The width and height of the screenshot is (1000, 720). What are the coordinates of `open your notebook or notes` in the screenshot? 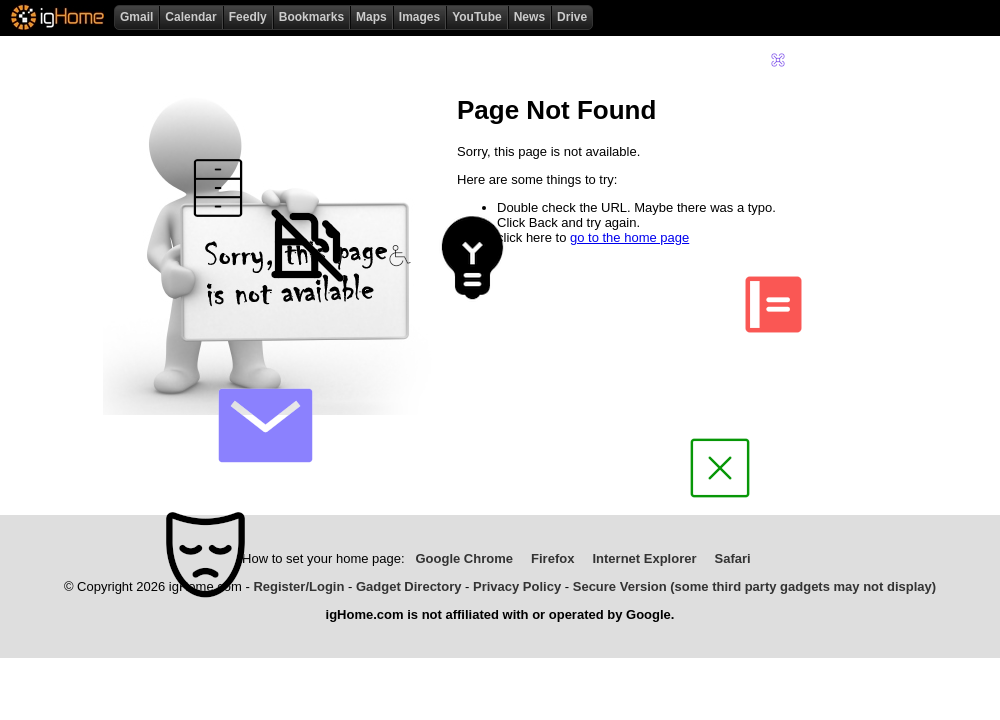 It's located at (773, 304).